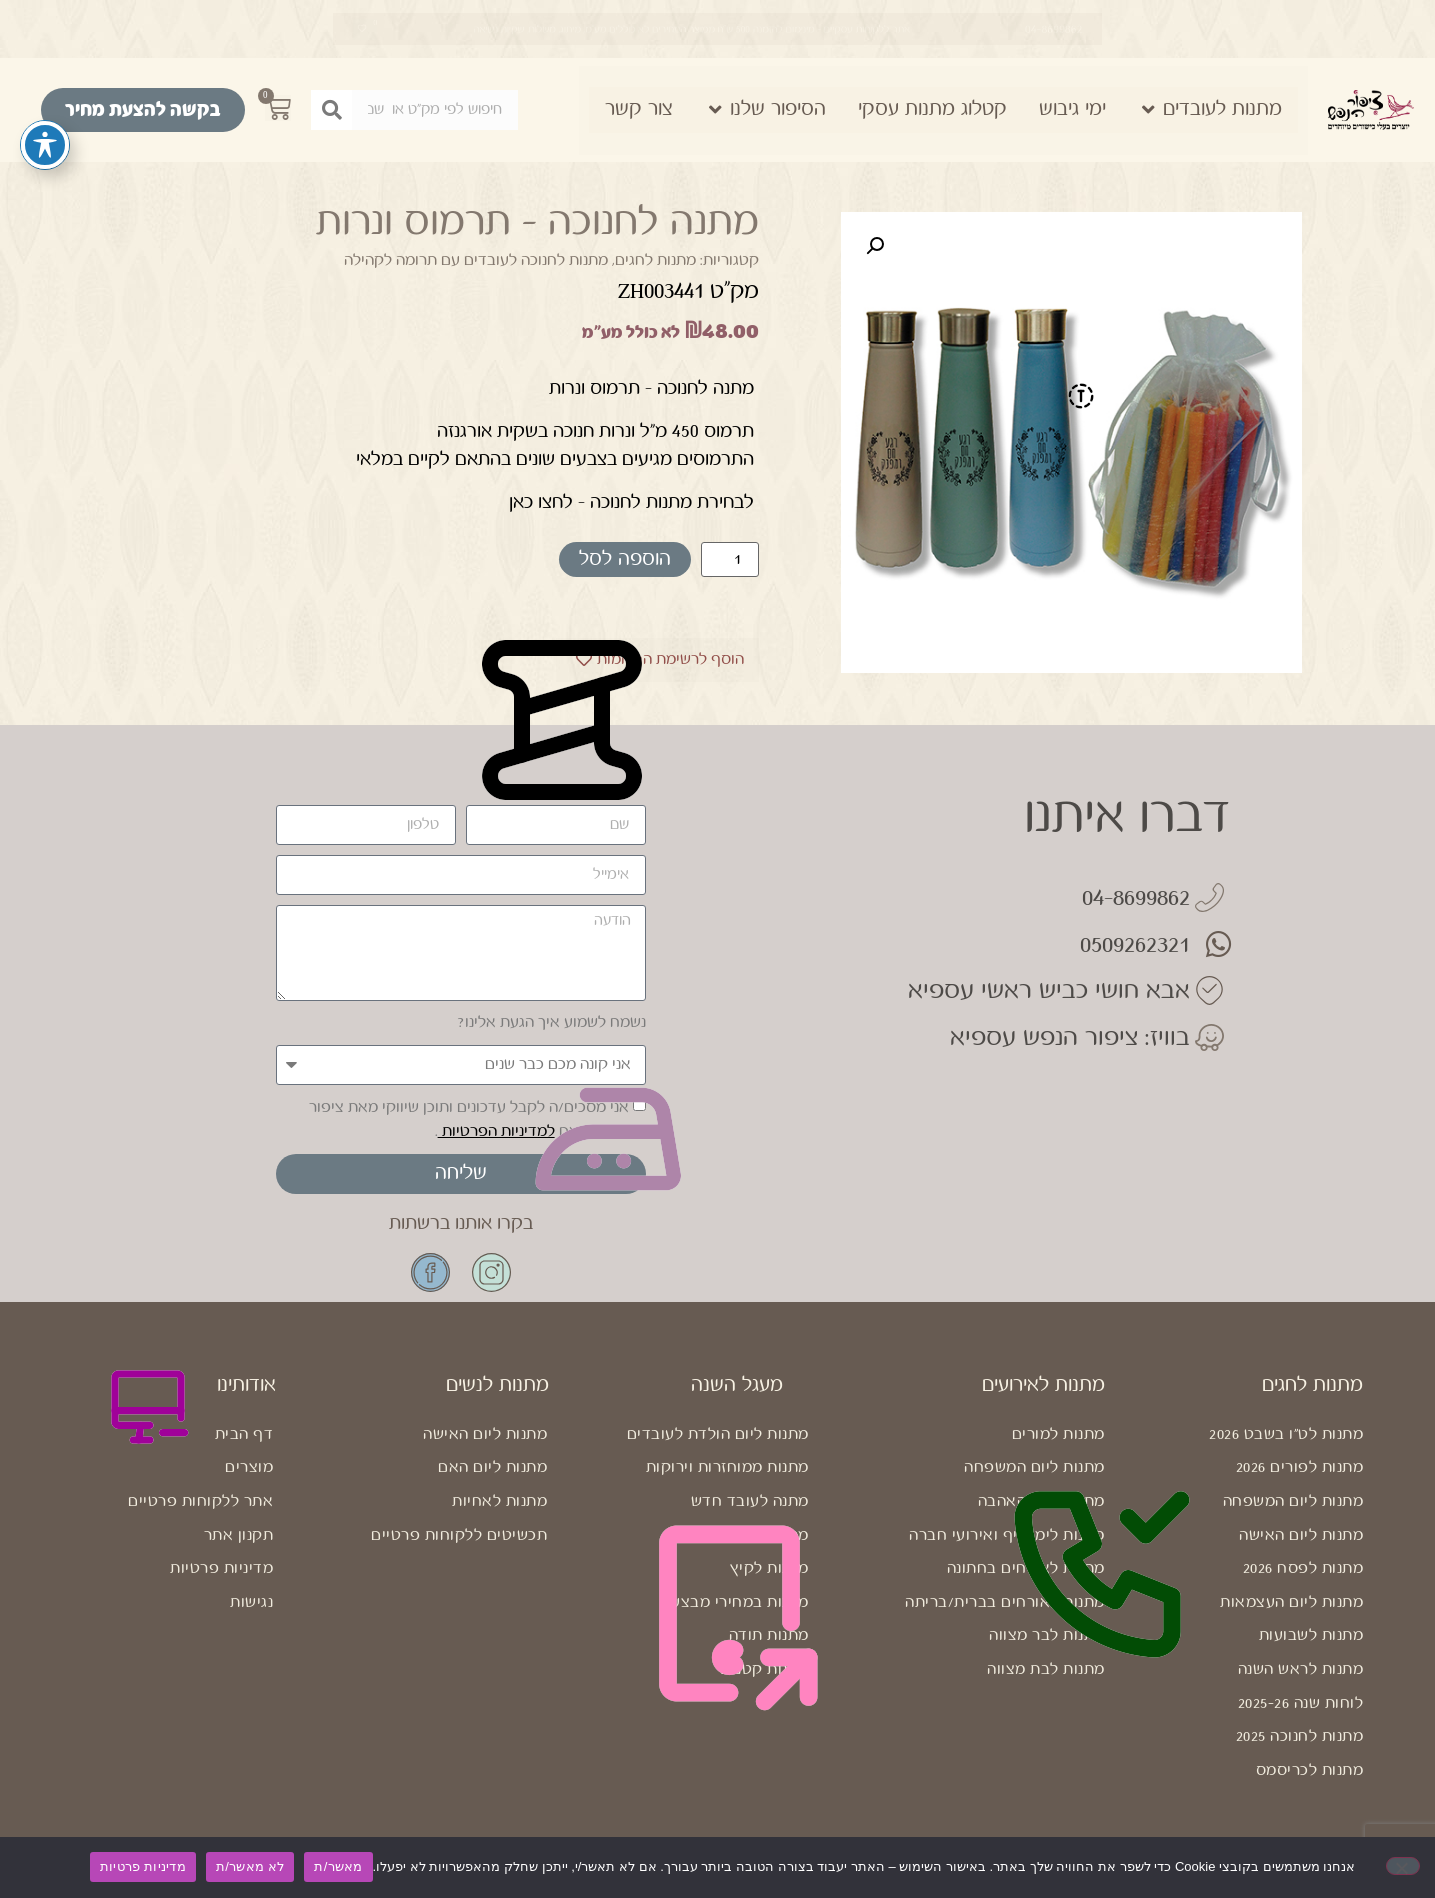 The image size is (1435, 1898). What do you see at coordinates (729, 1613) in the screenshot?
I see `share content from tablet to another device` at bounding box center [729, 1613].